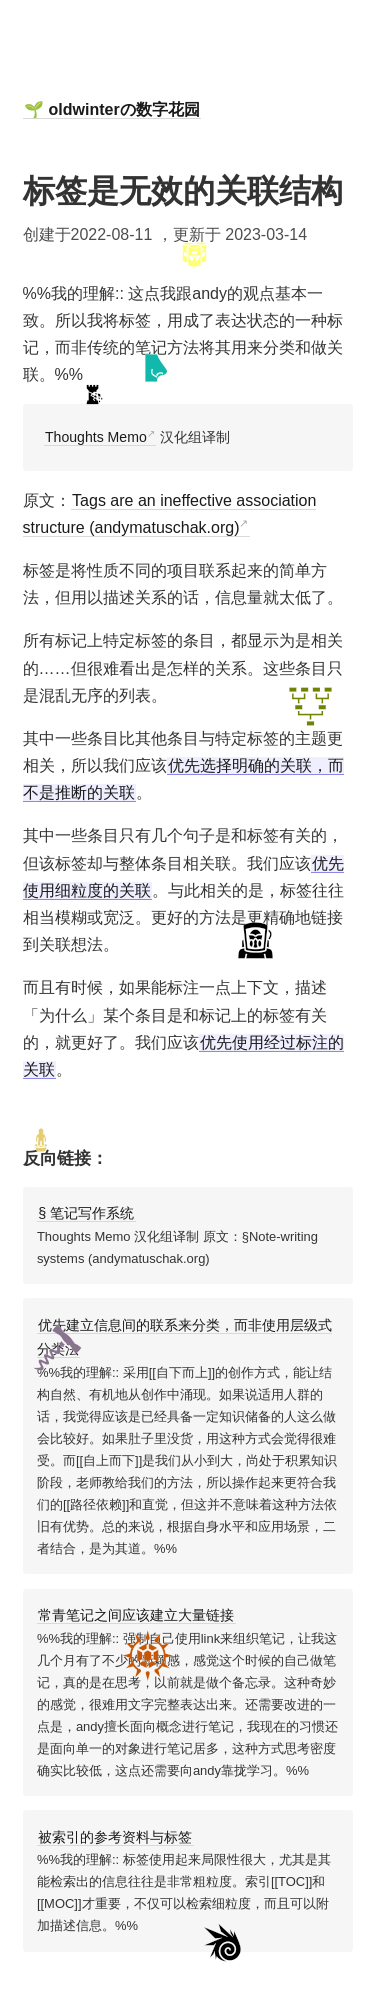 This screenshot has height=1994, width=375. I want to click on indicates hazardous material or contamination zone, so click(255, 939).